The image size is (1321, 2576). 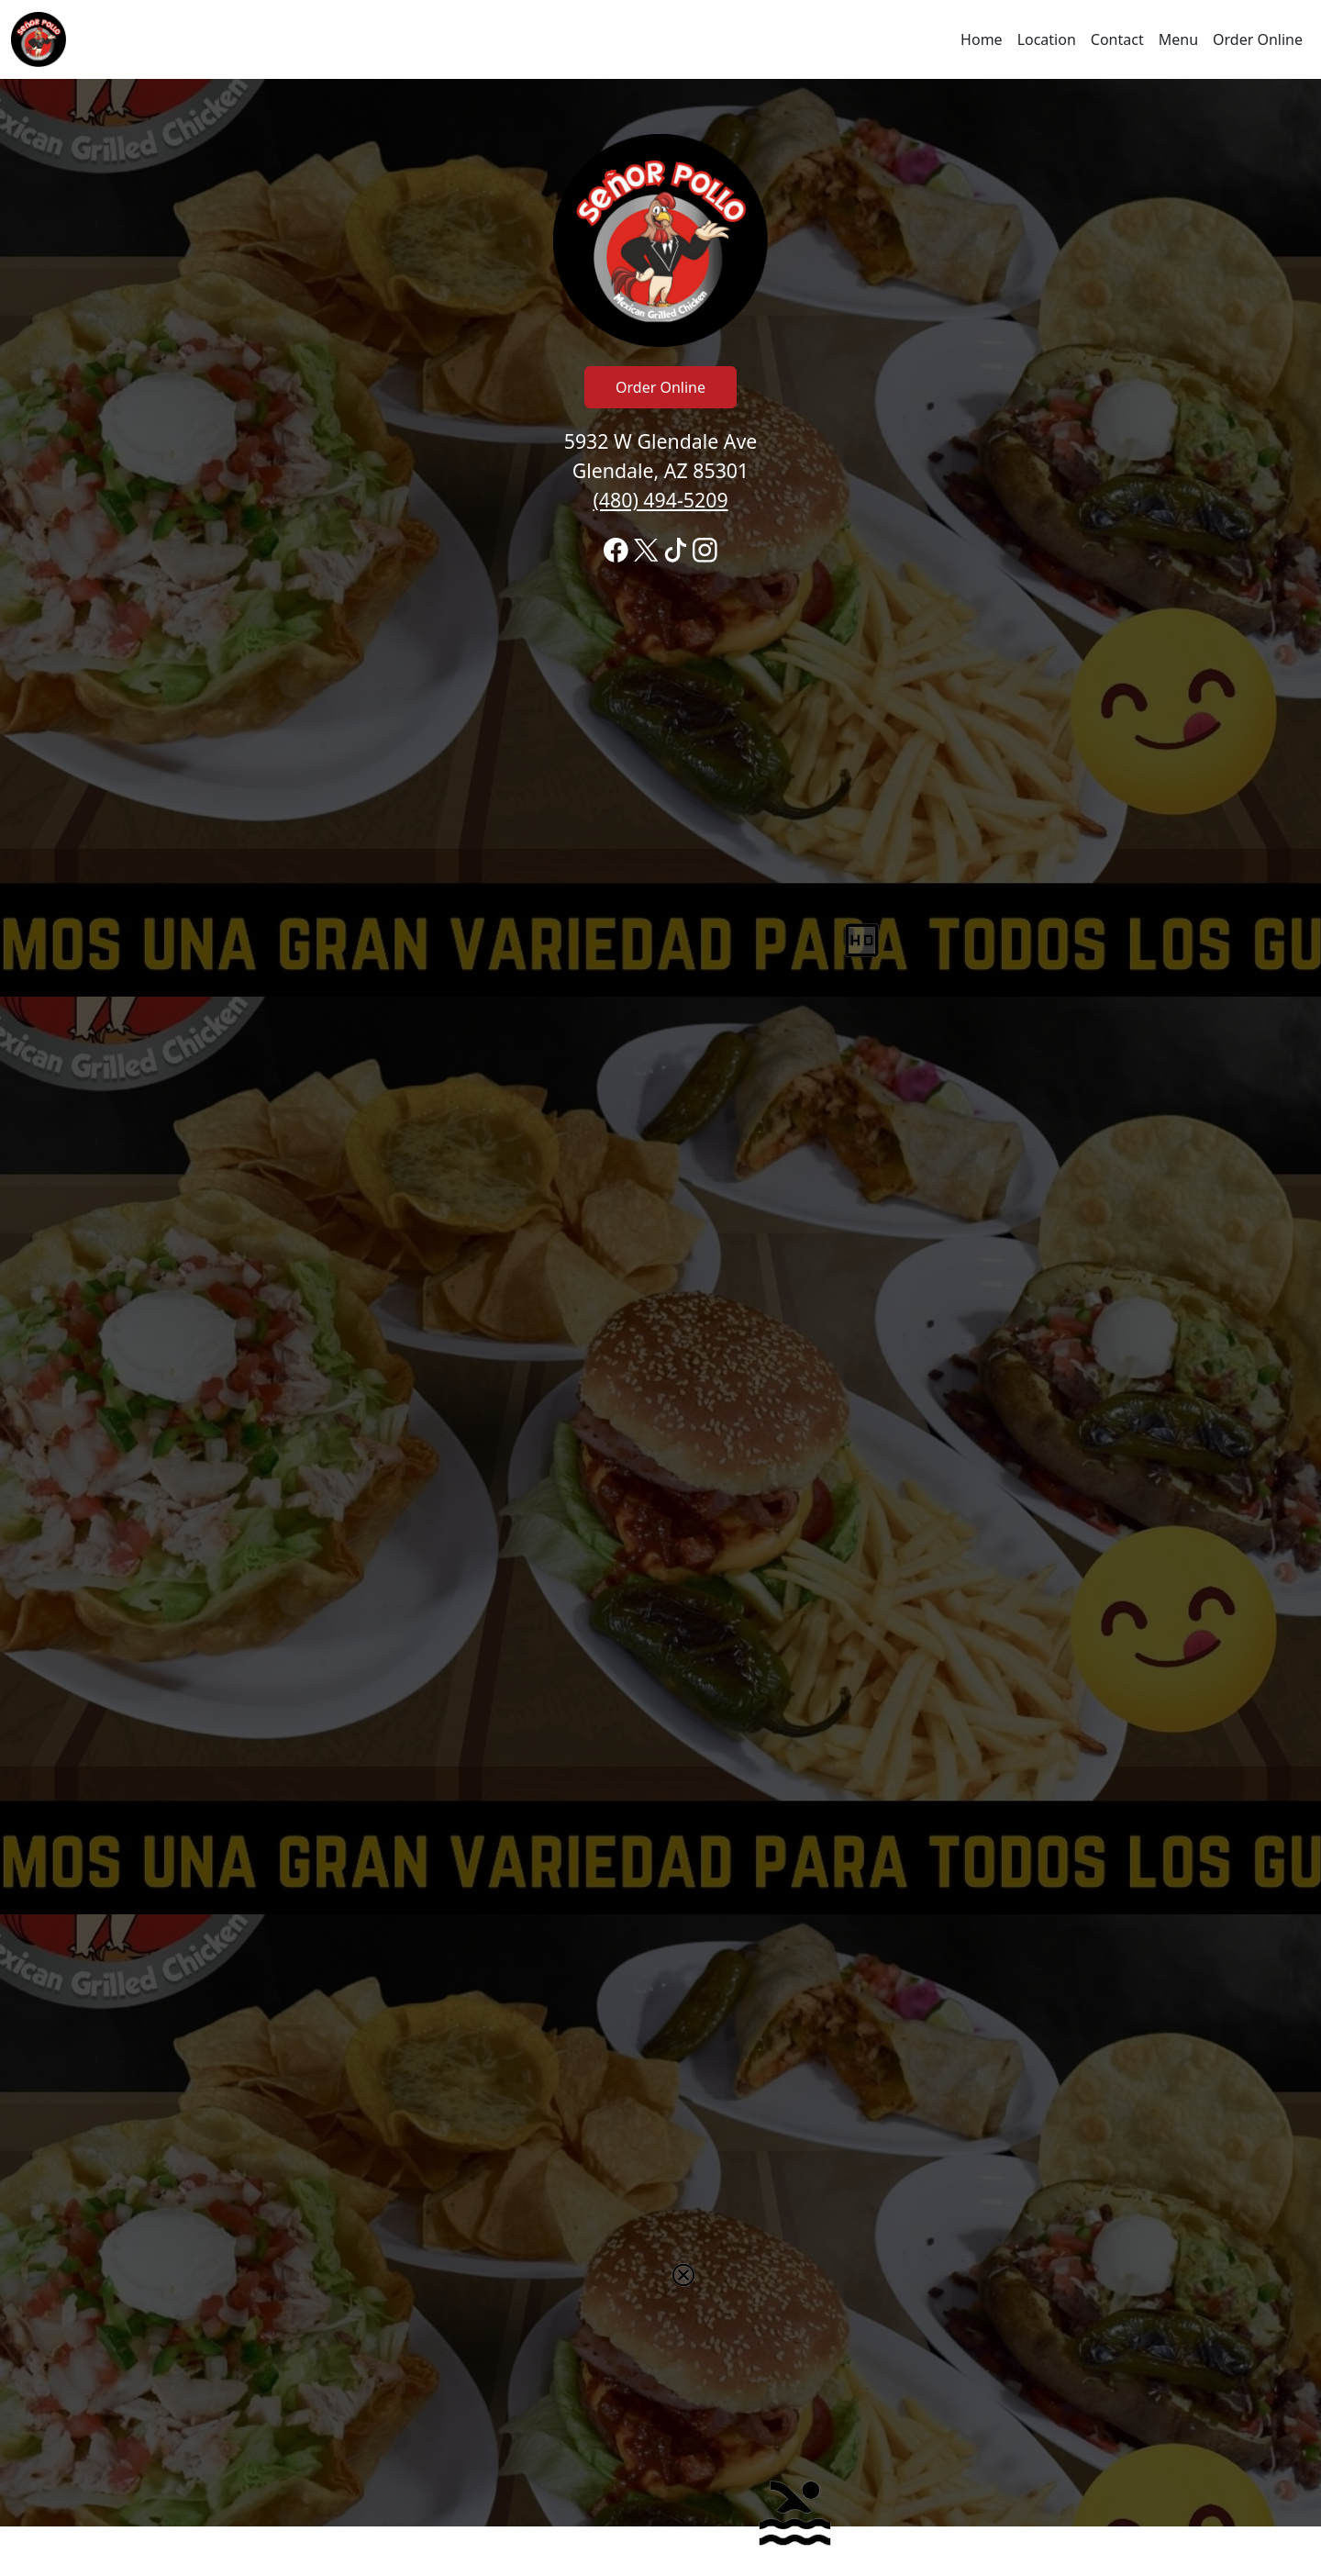 I want to click on view pool or swimming amenities, so click(x=794, y=2513).